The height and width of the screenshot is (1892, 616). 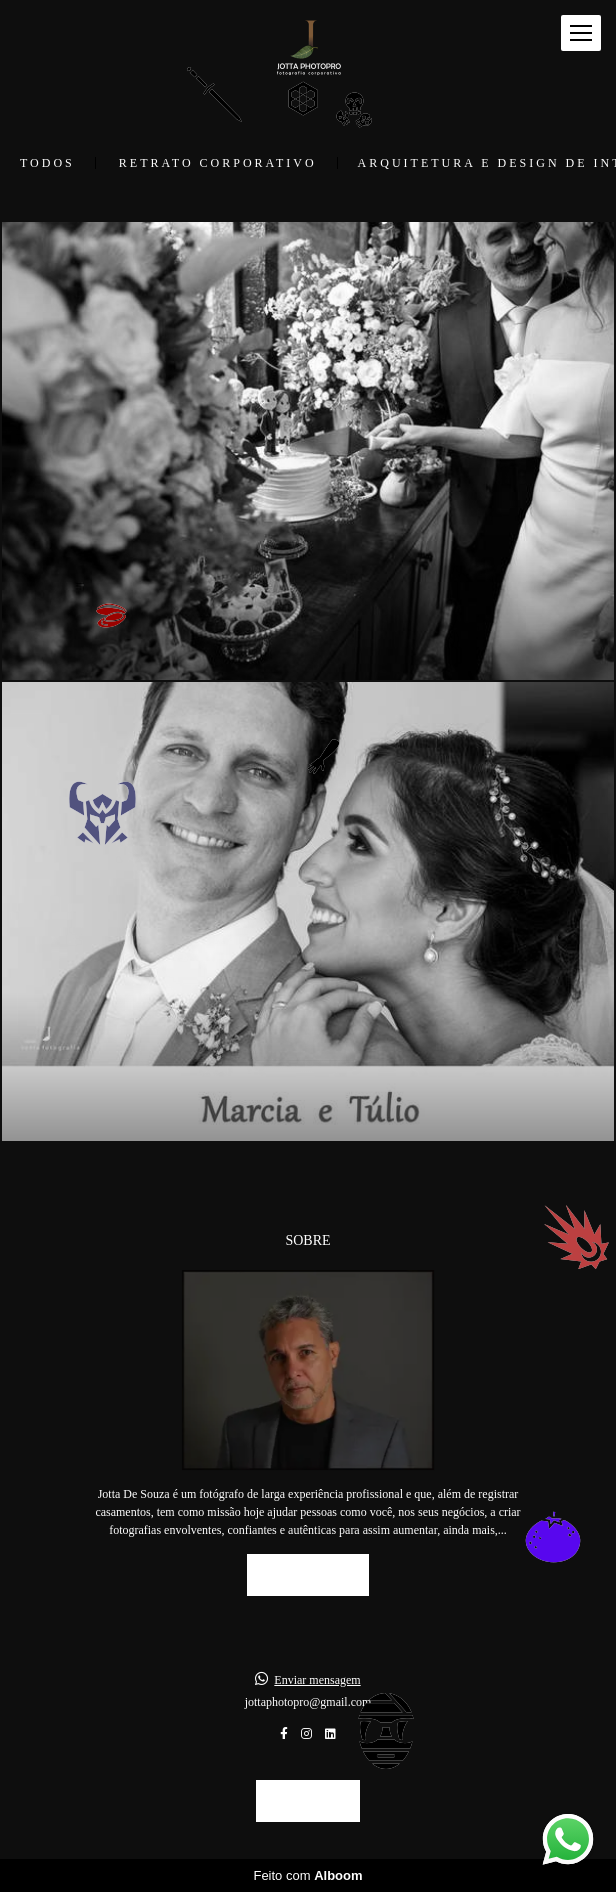 I want to click on indicates extreme danger or deadly hazard, so click(x=354, y=110).